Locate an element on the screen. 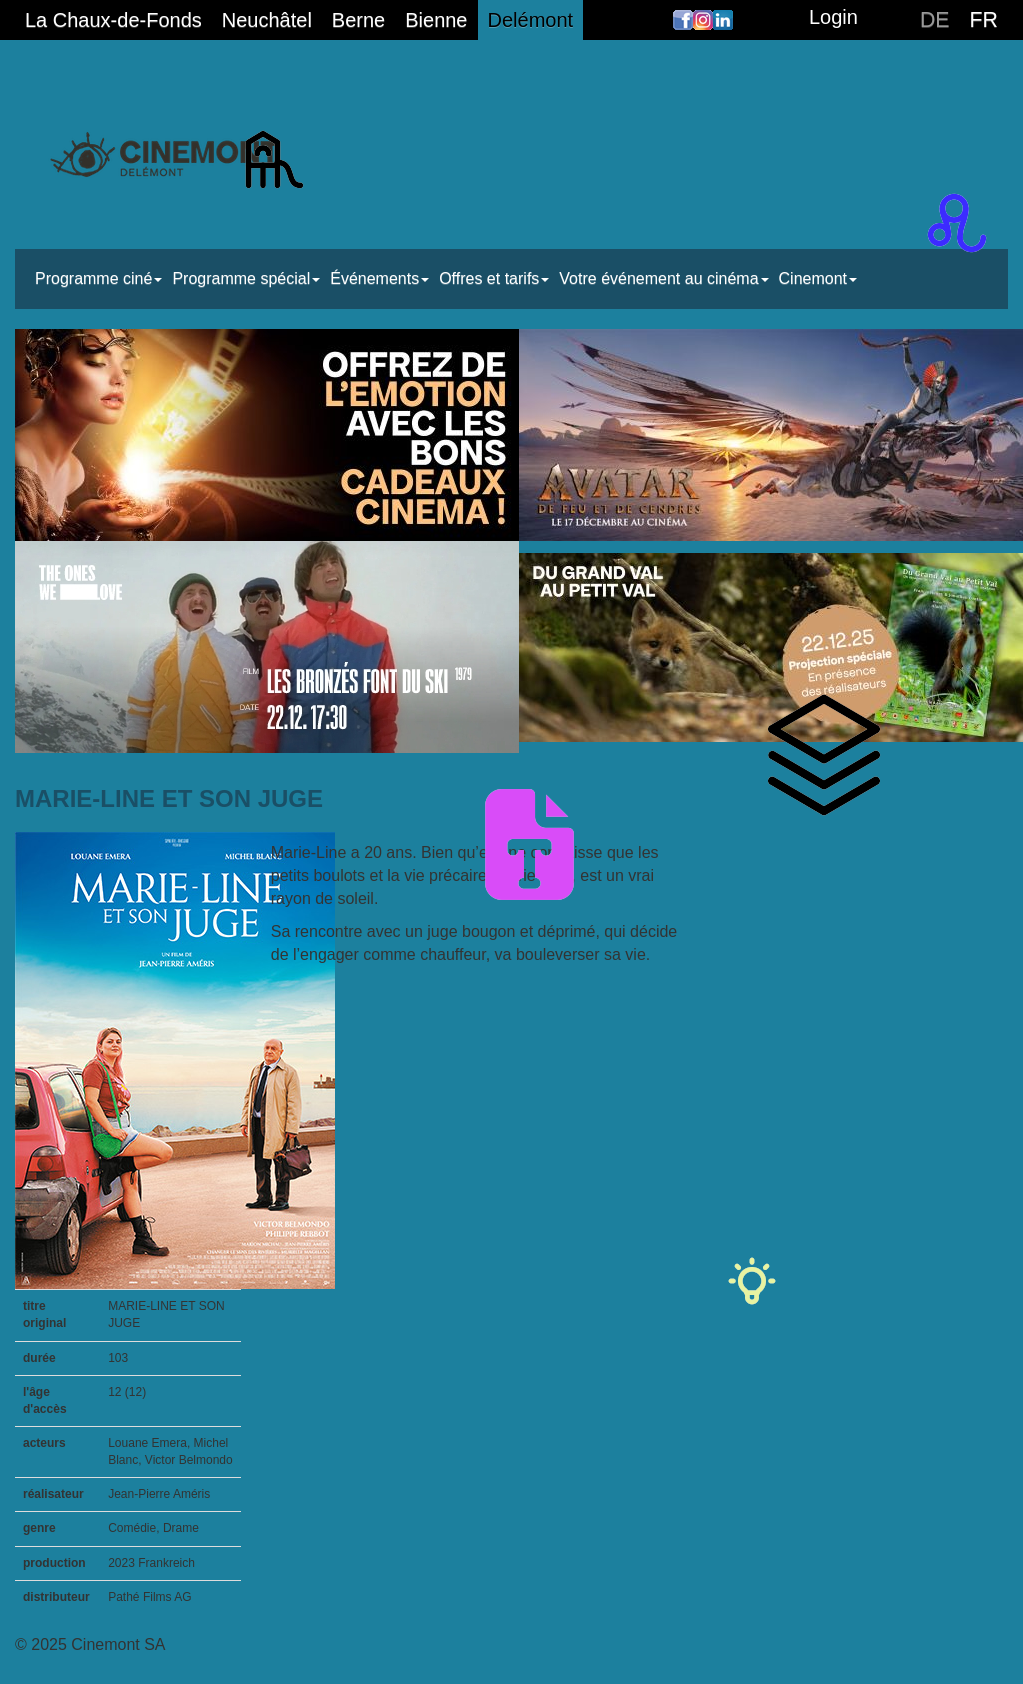 The width and height of the screenshot is (1023, 1684). view layers or stacked content is located at coordinates (824, 755).